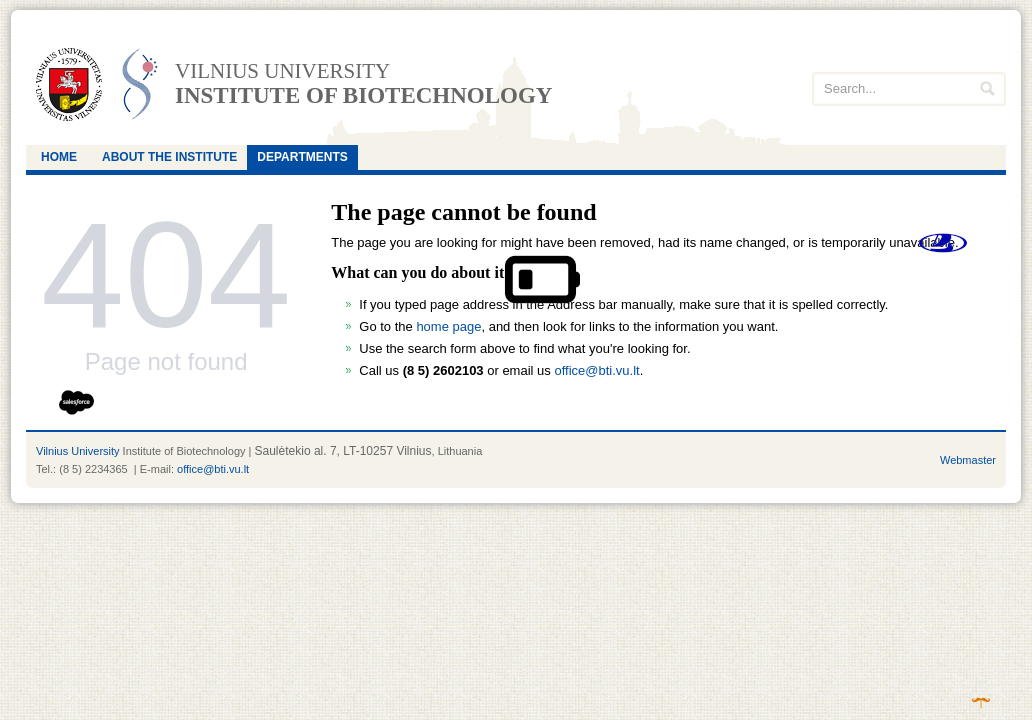 Image resolution: width=1032 pixels, height=720 pixels. Describe the element at coordinates (981, 703) in the screenshot. I see `handlebars.js templating library logo` at that location.